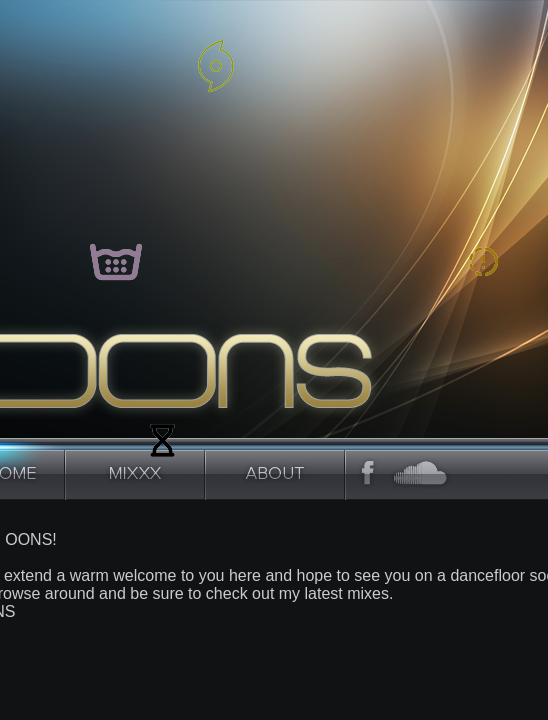 The height and width of the screenshot is (720, 548). What do you see at coordinates (116, 262) in the screenshot?
I see `wash at high temperature (6 dots) laundry care symbol` at bounding box center [116, 262].